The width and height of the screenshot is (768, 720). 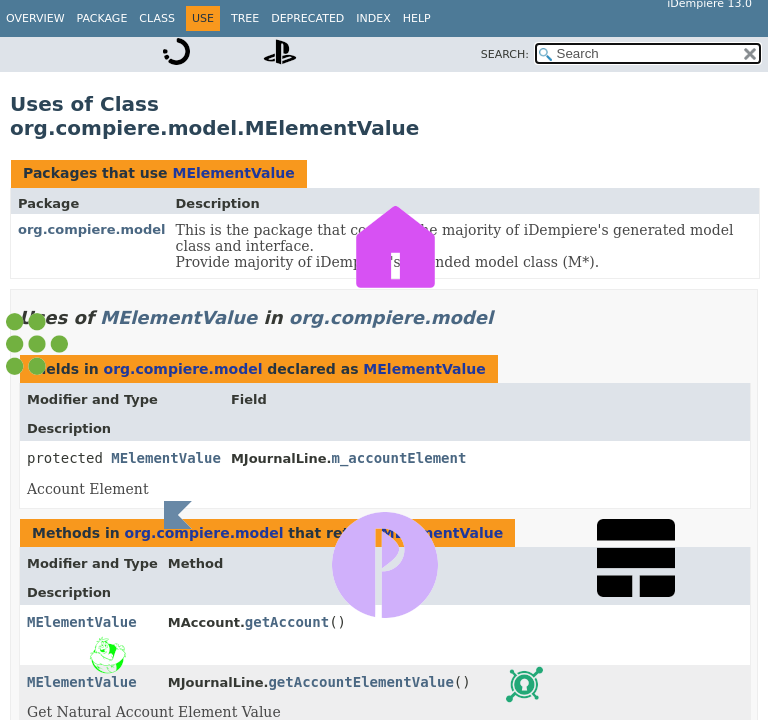 I want to click on open the mubi streaming app, so click(x=37, y=344).